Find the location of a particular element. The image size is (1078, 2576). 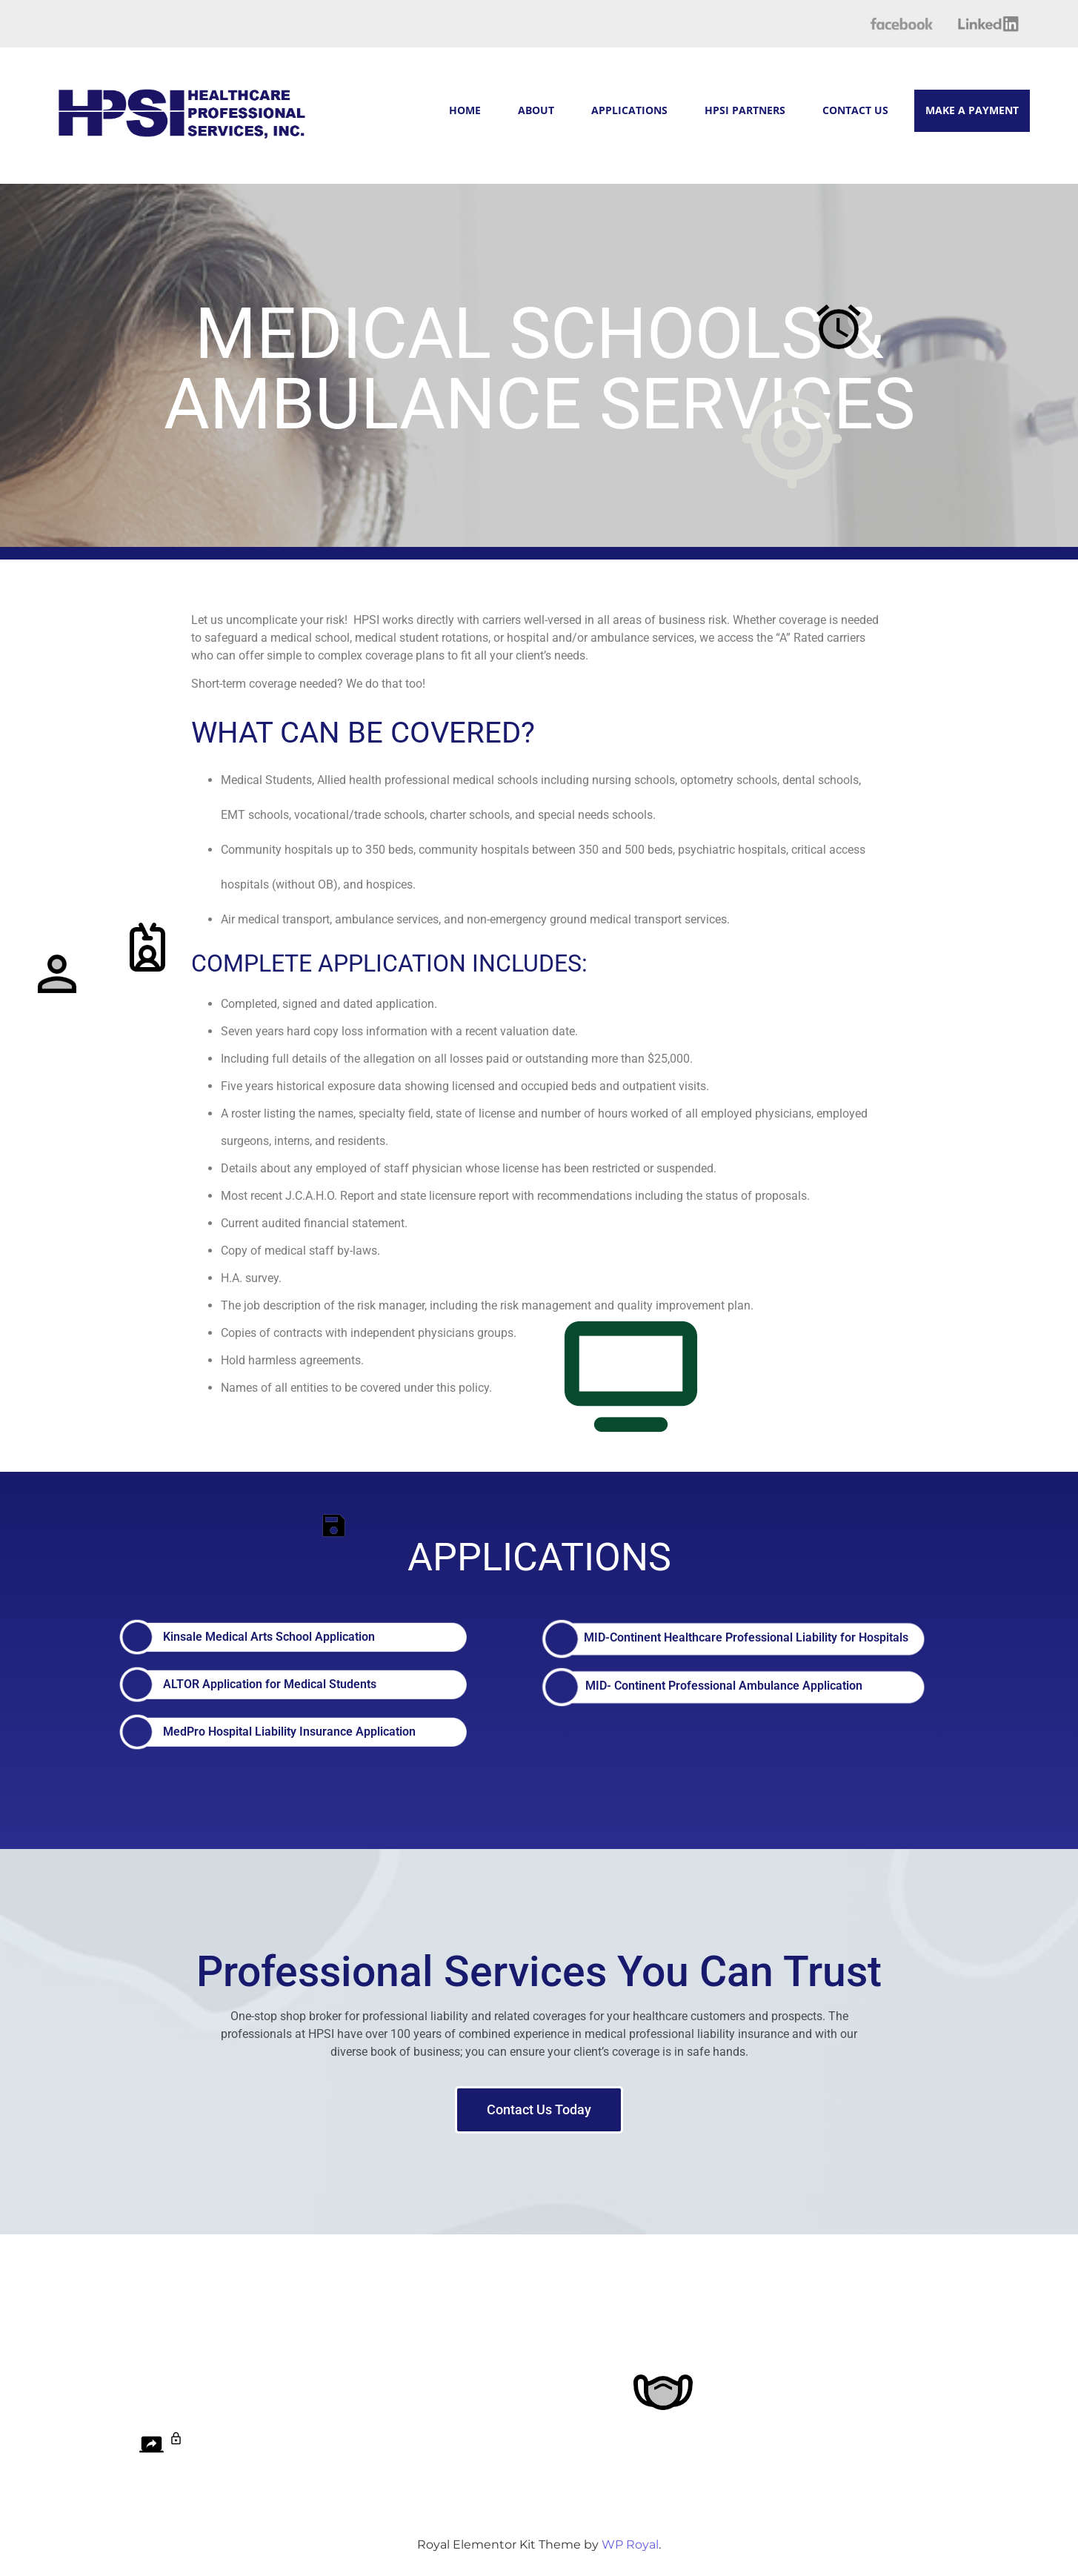

indicates face mask required is located at coordinates (663, 2392).